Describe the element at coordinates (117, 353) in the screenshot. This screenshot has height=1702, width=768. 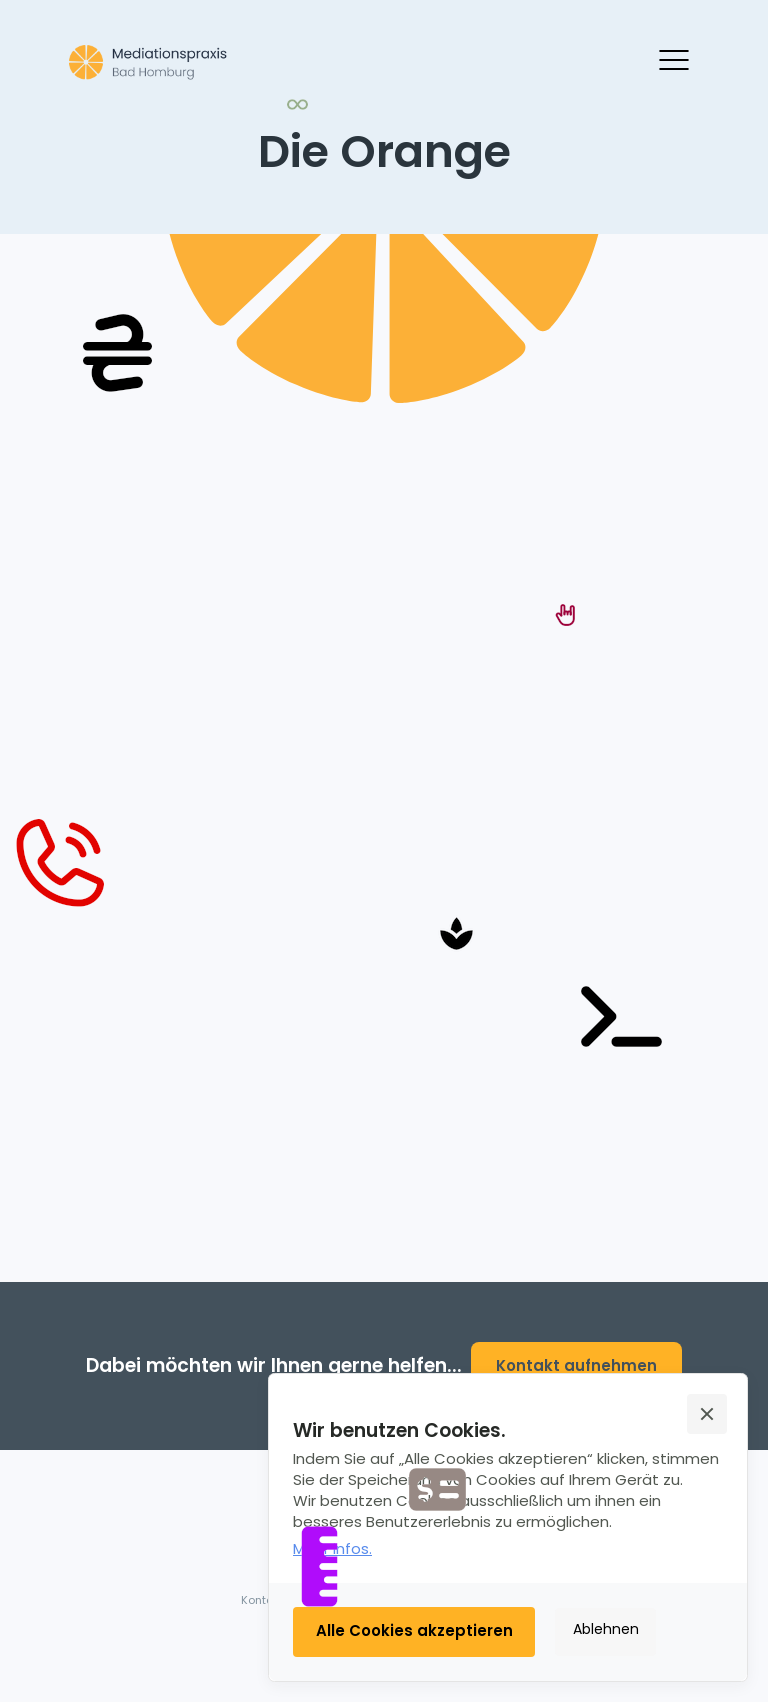
I see `indicates Ukrainian hryvnia currency` at that location.